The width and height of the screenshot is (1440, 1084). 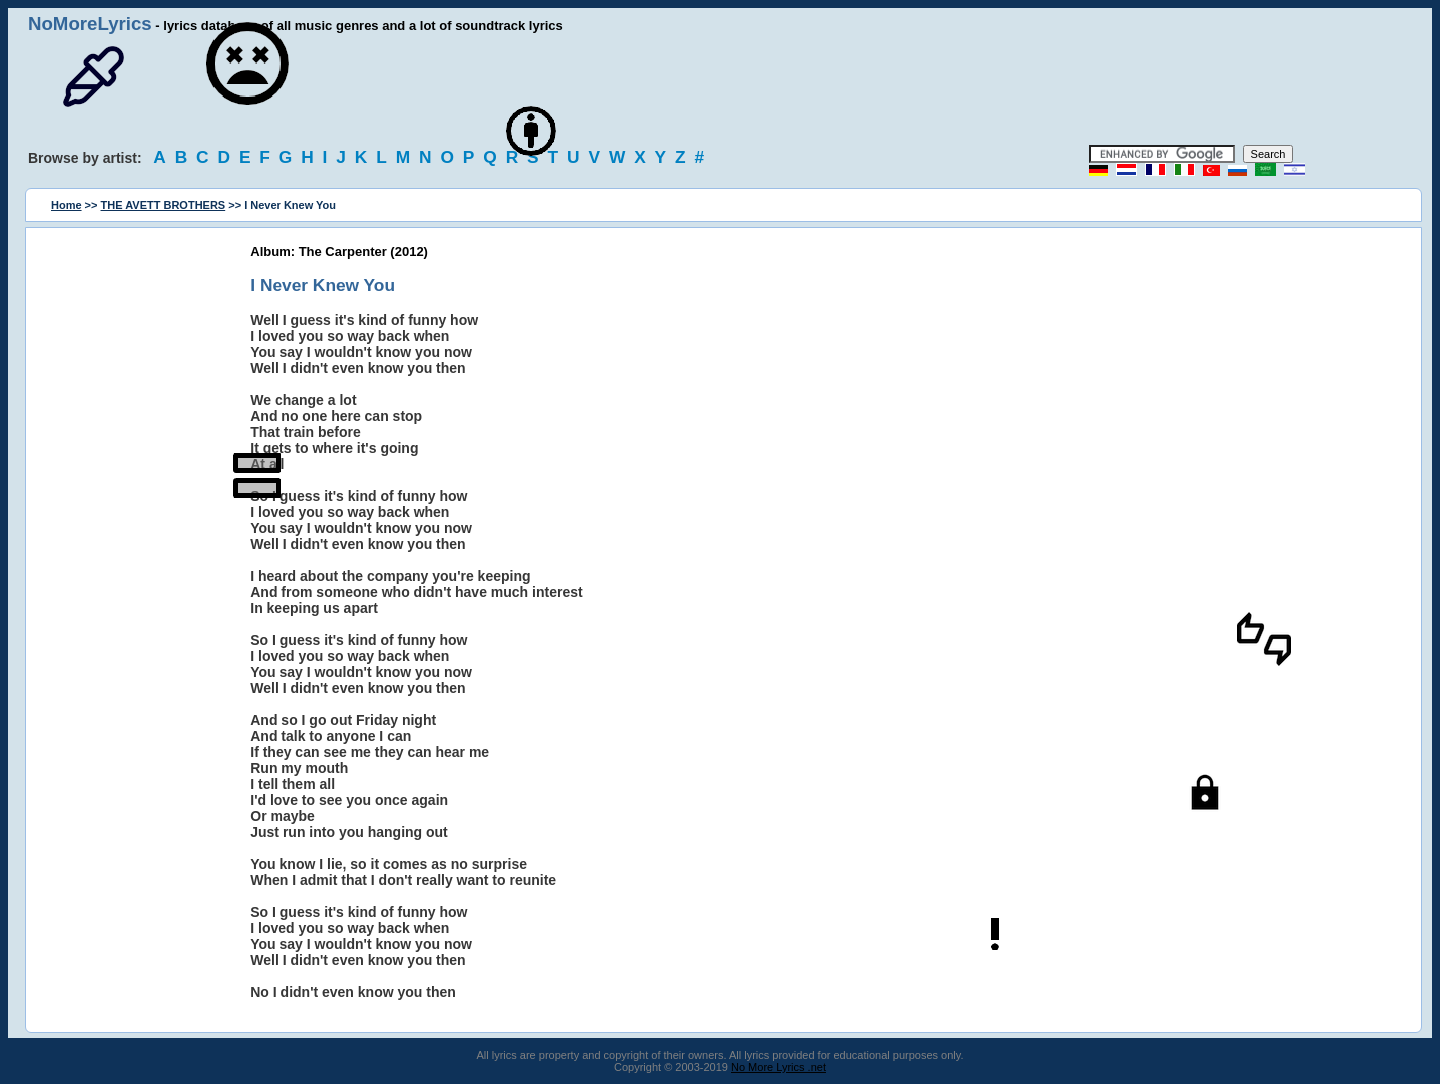 I want to click on indicates a secure connection, so click(x=1205, y=793).